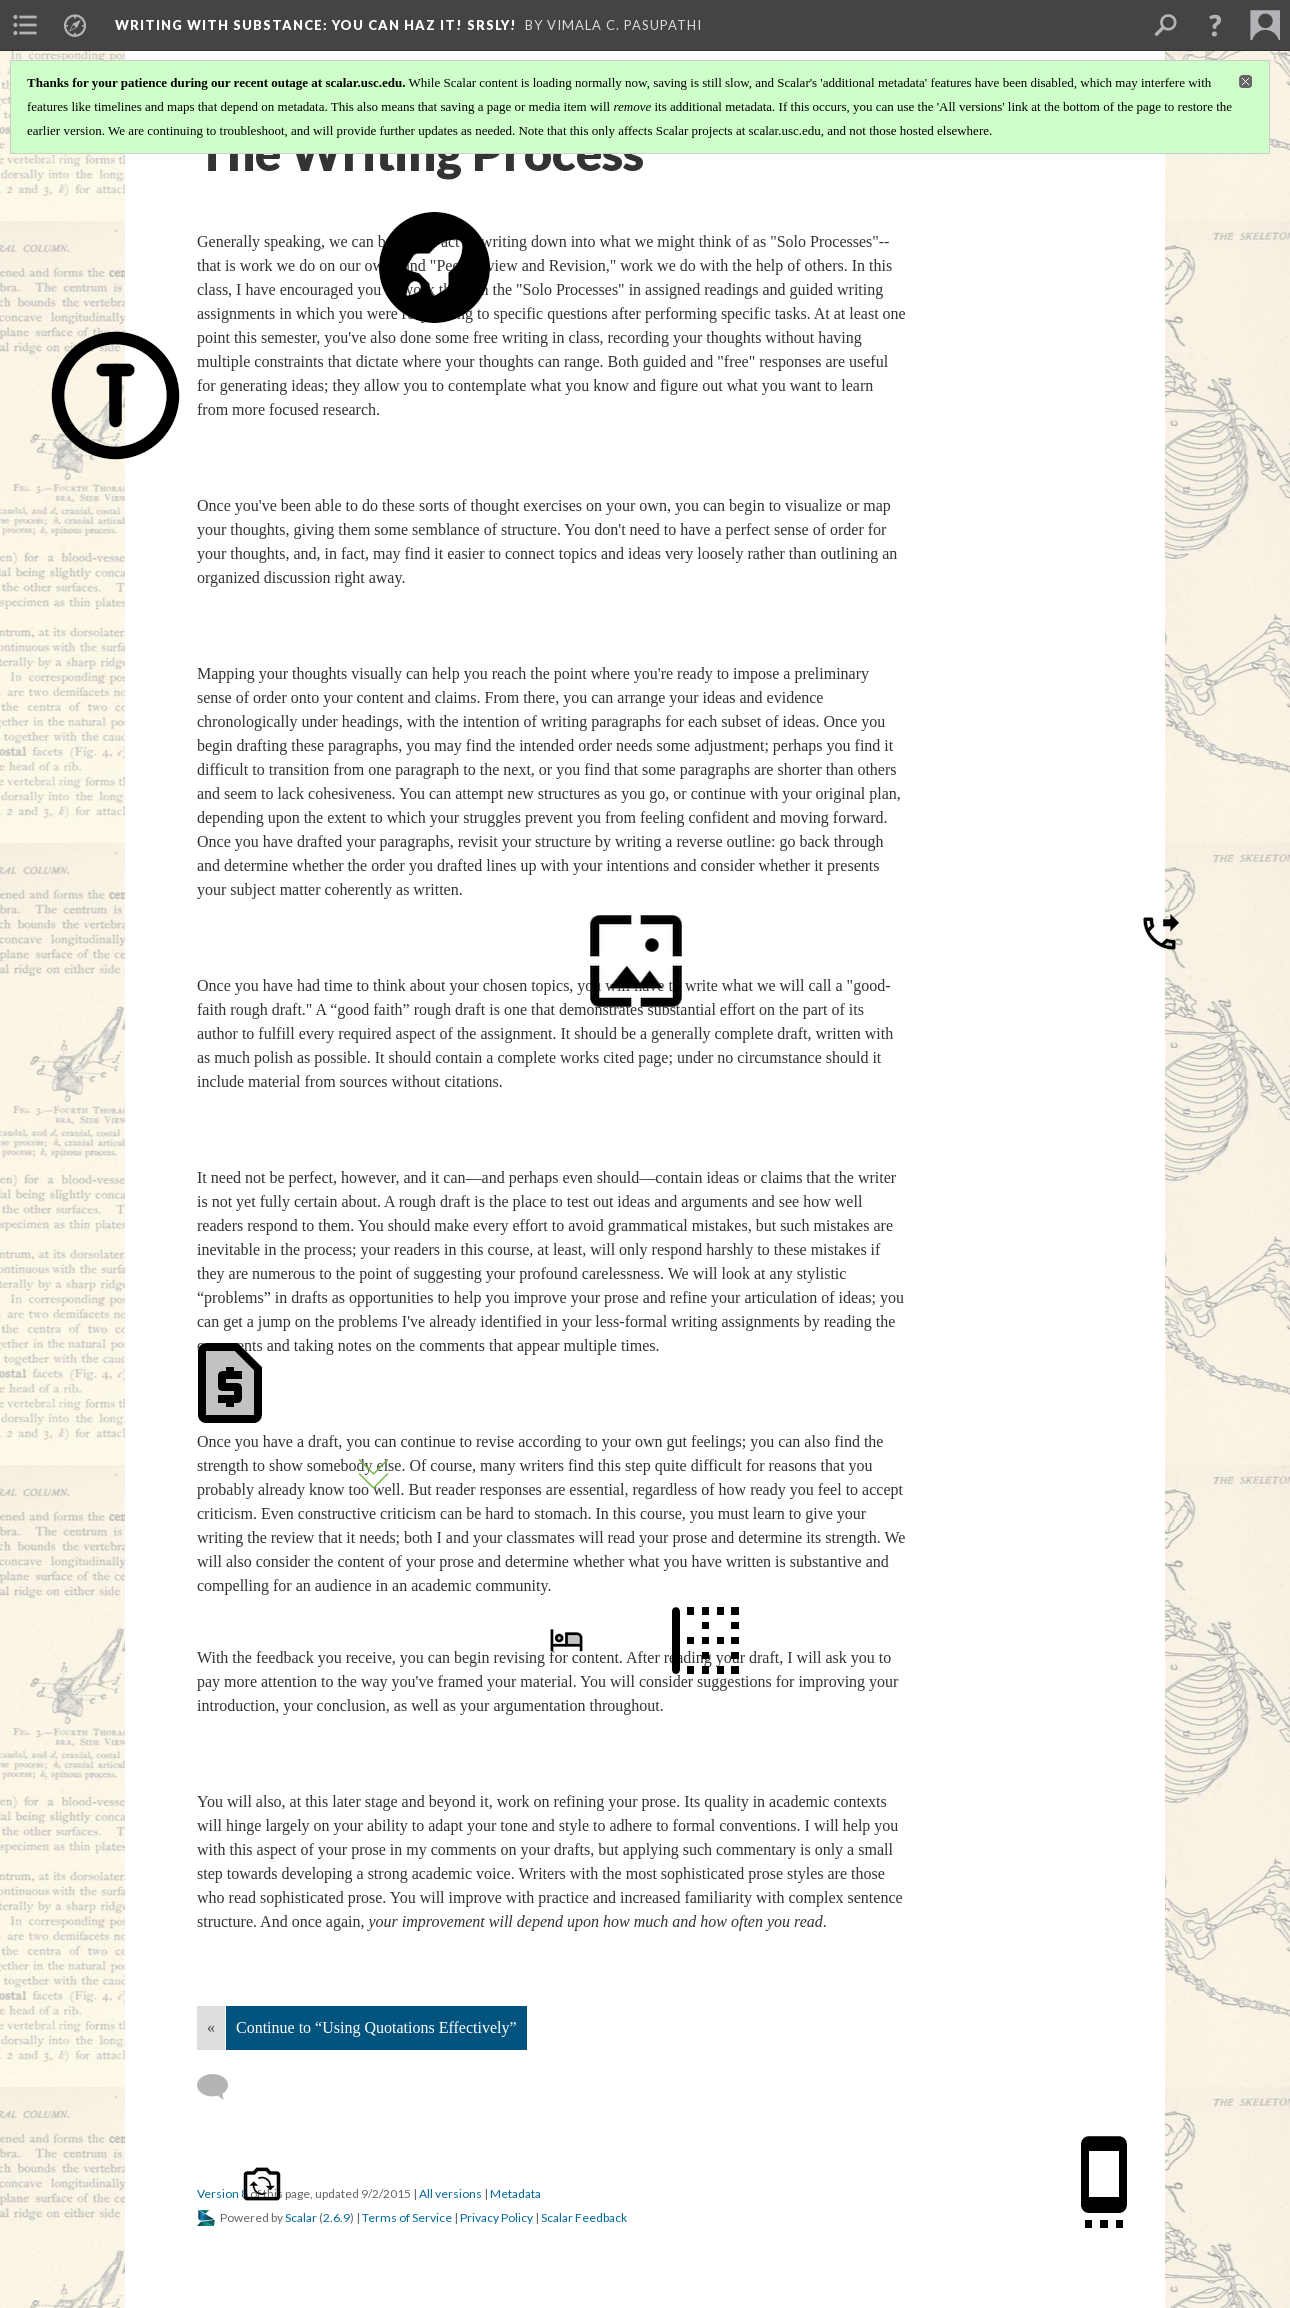 The width and height of the screenshot is (1290, 2308). I want to click on indicates text or typography settings, so click(115, 395).